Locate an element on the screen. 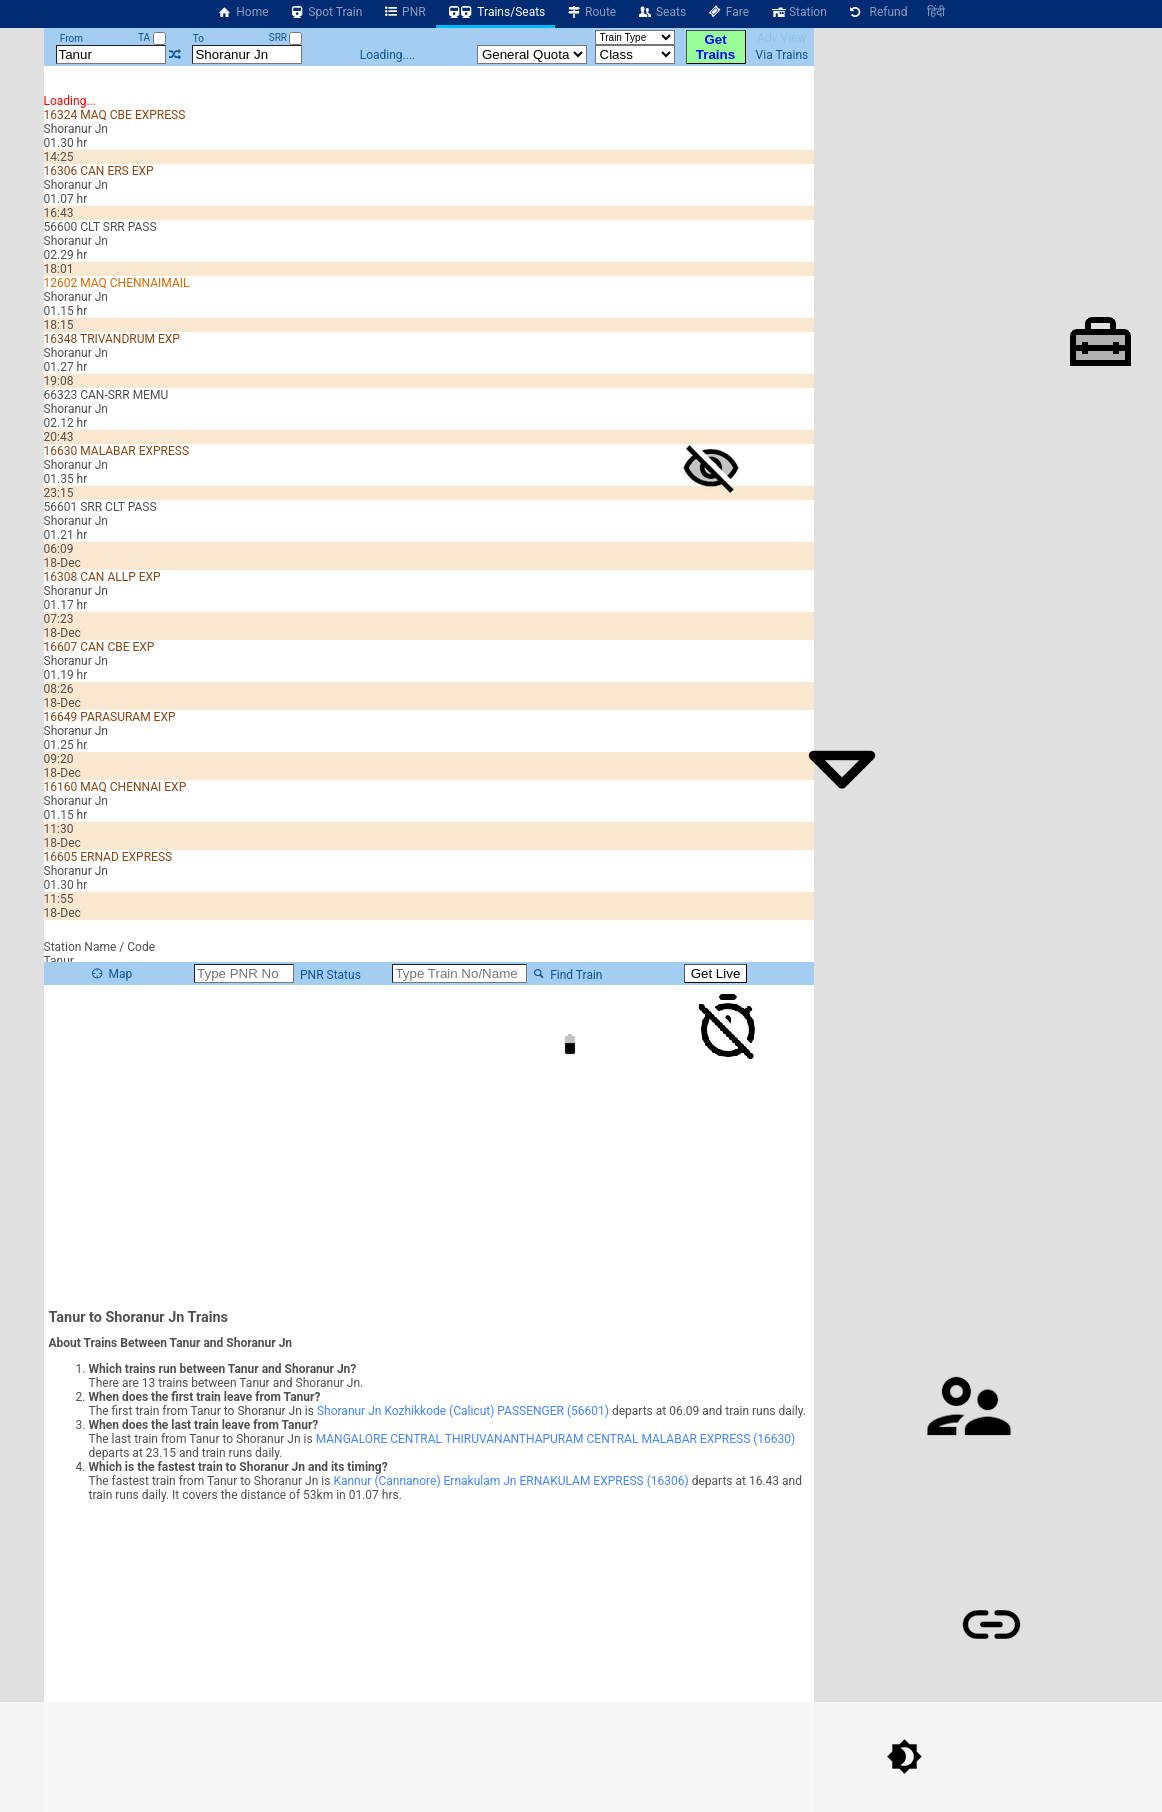 The width and height of the screenshot is (1162, 1812). toggle dark mode or night theme is located at coordinates (904, 1756).